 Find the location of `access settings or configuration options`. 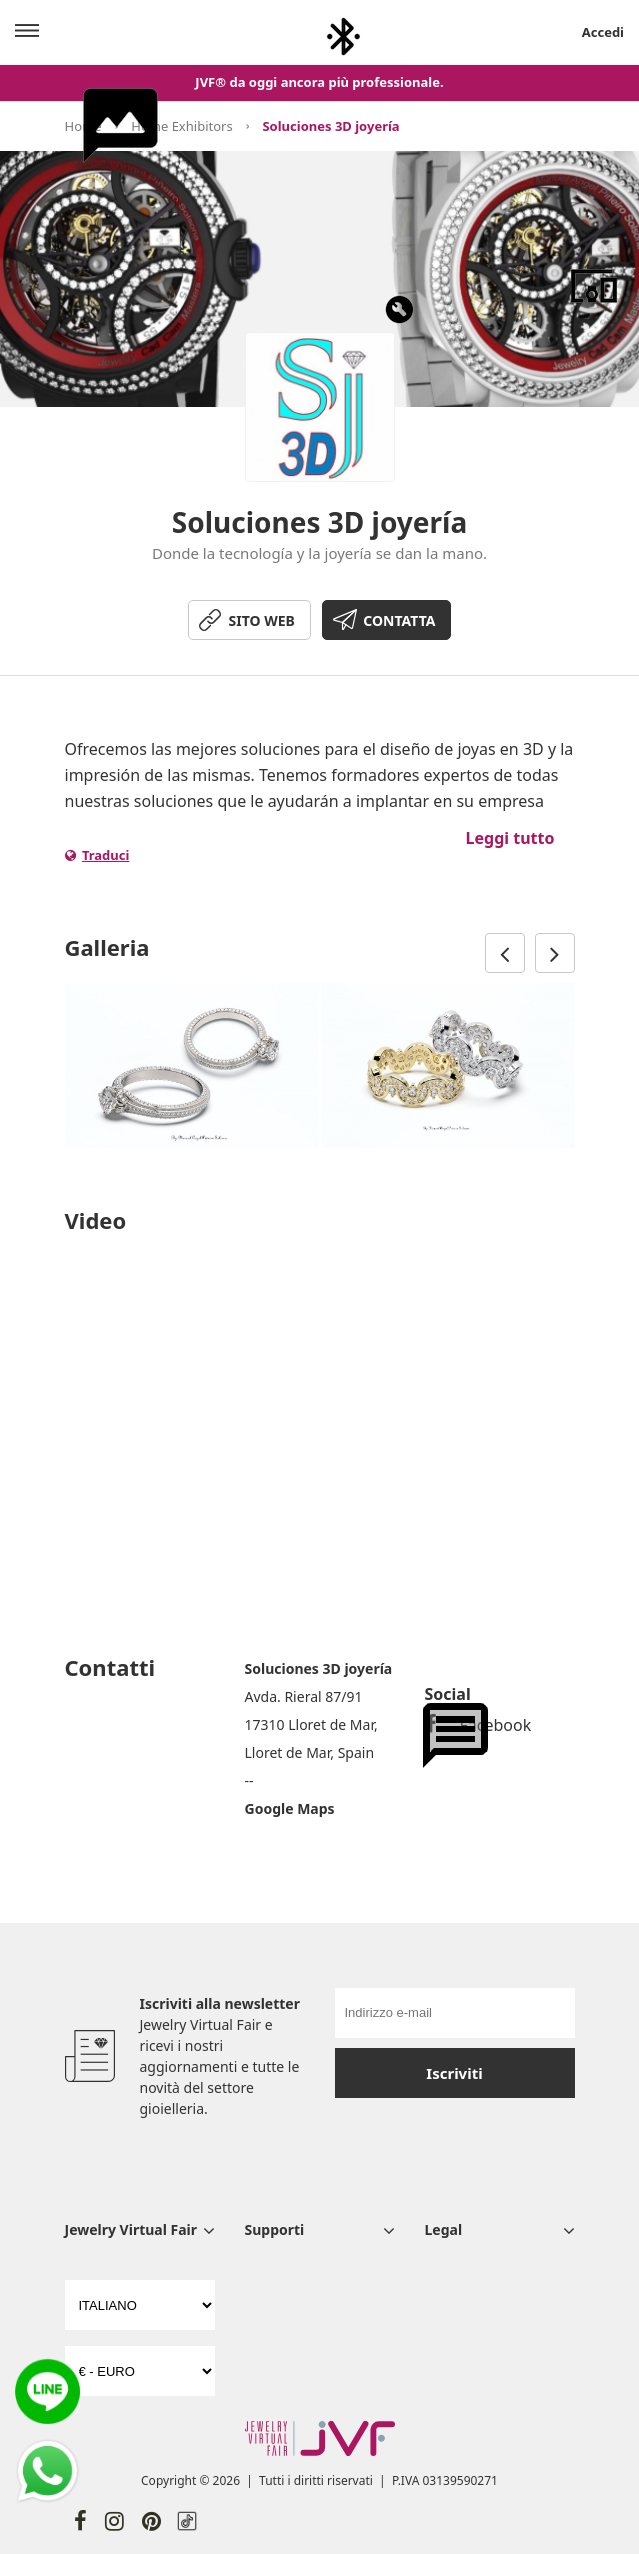

access settings or configuration options is located at coordinates (399, 309).